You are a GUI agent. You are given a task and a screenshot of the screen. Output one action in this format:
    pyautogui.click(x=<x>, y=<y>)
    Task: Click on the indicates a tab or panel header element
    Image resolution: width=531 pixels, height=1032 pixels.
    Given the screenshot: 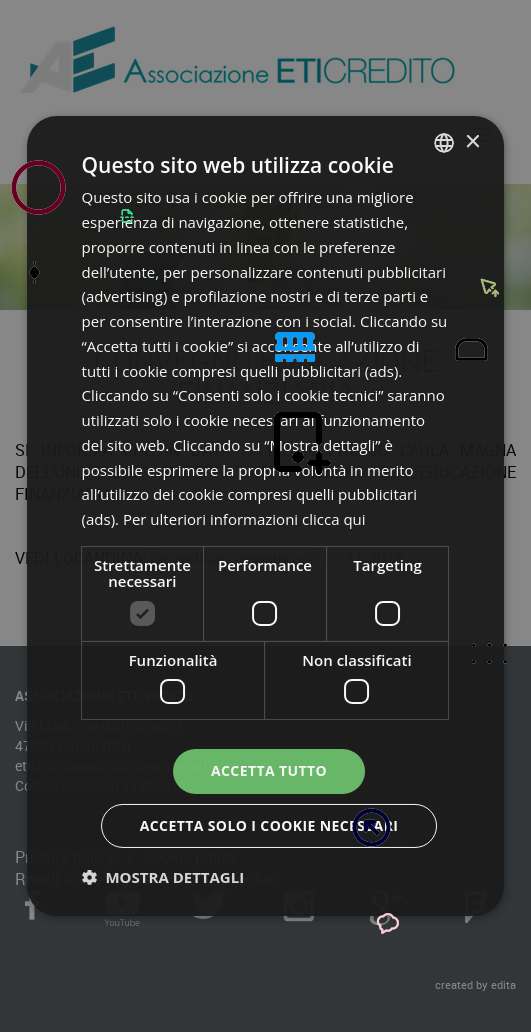 What is the action you would take?
    pyautogui.click(x=471, y=349)
    